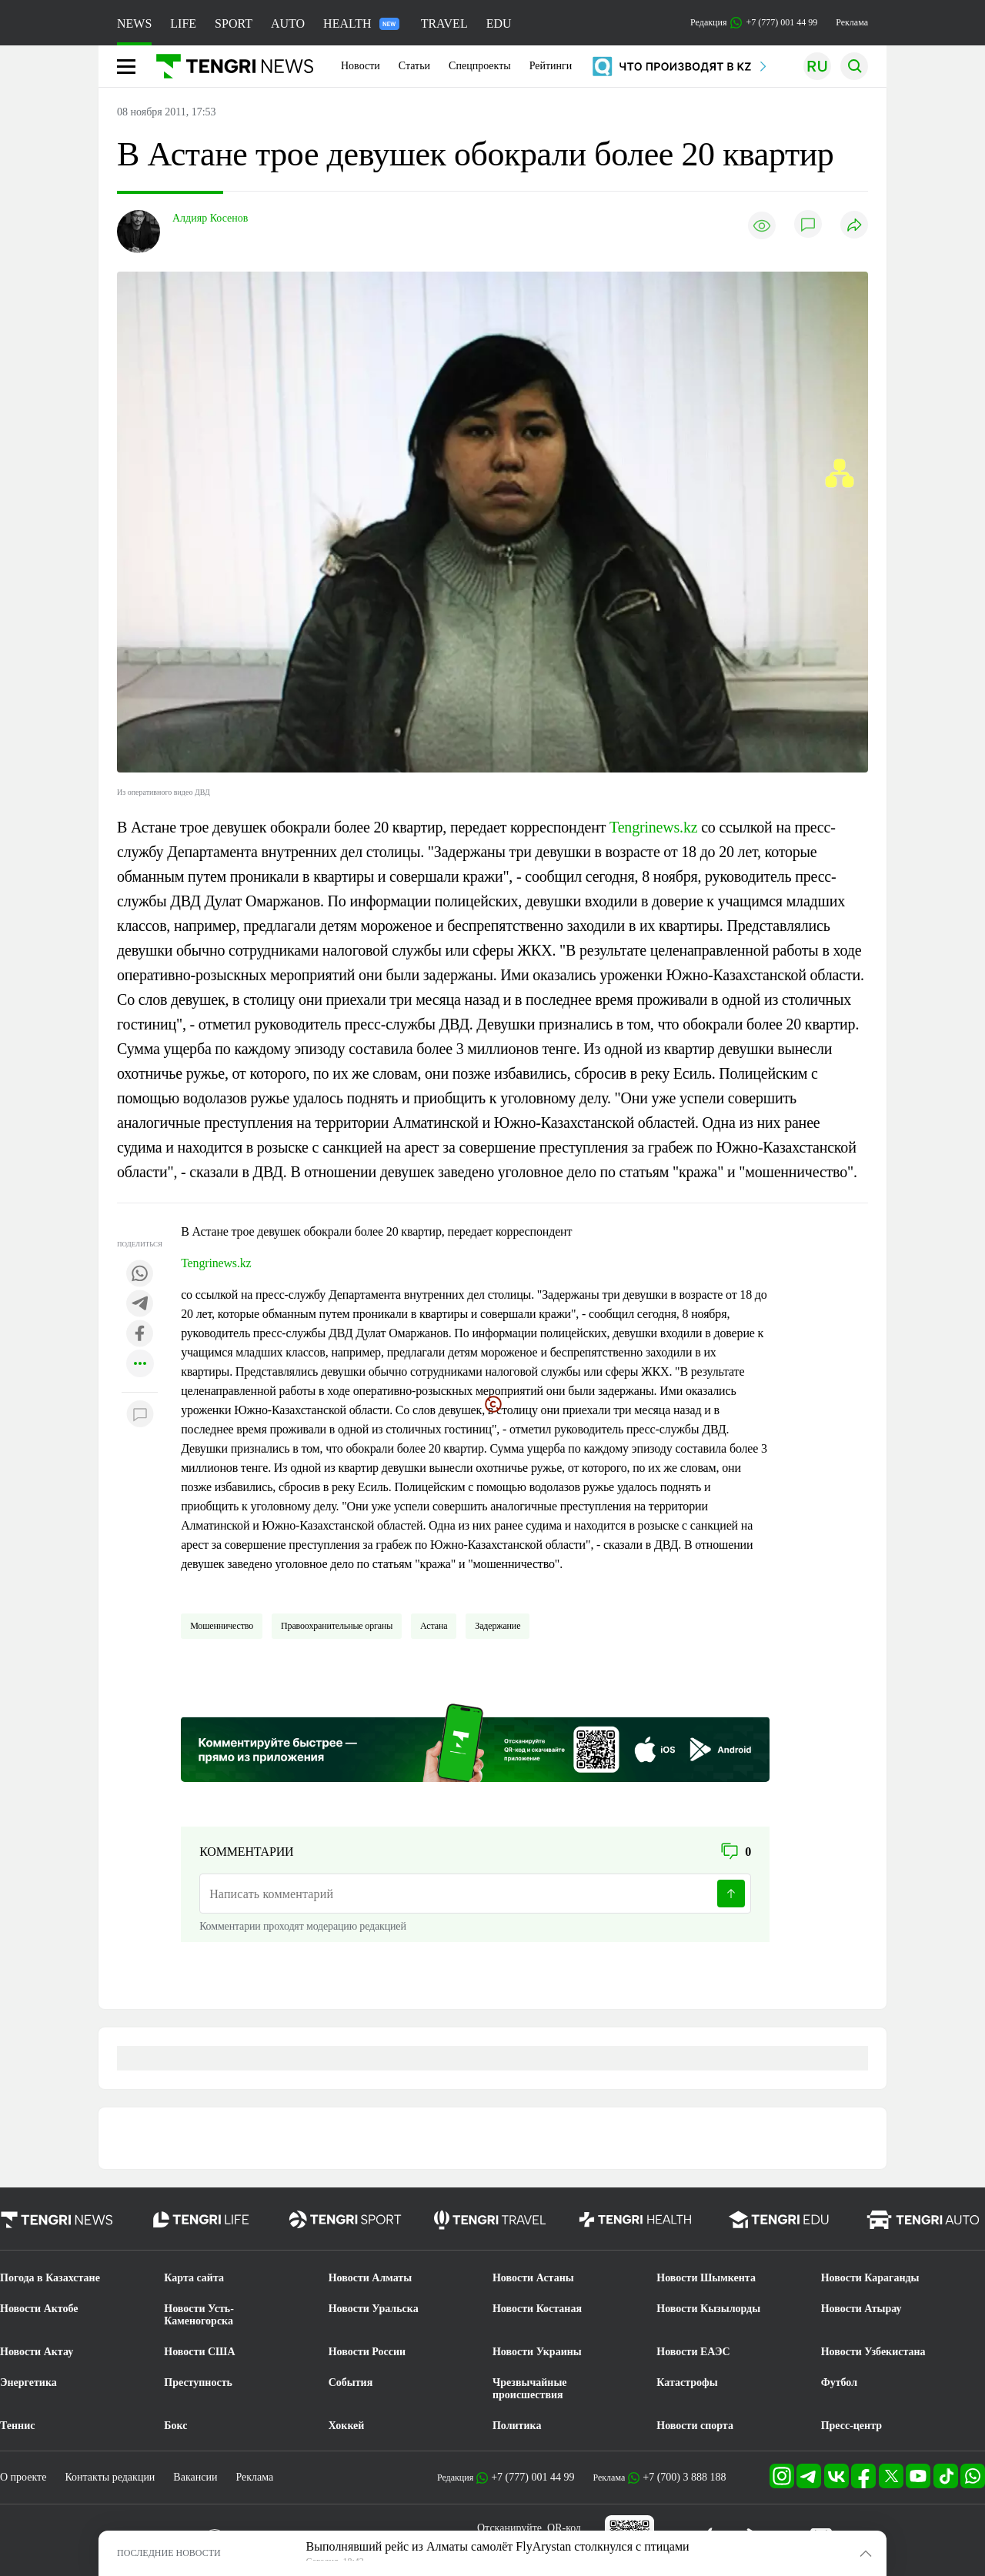  Describe the element at coordinates (840, 473) in the screenshot. I see `view organizational hierarchy or structure` at that location.